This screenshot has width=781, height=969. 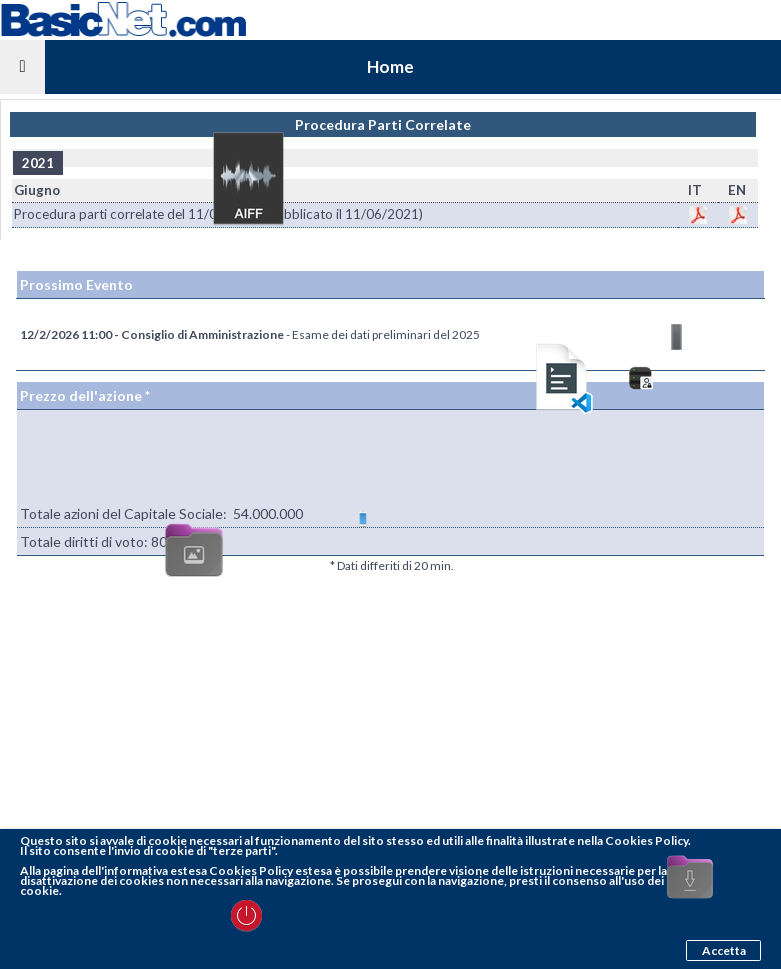 I want to click on iPod nano device connected, so click(x=676, y=337).